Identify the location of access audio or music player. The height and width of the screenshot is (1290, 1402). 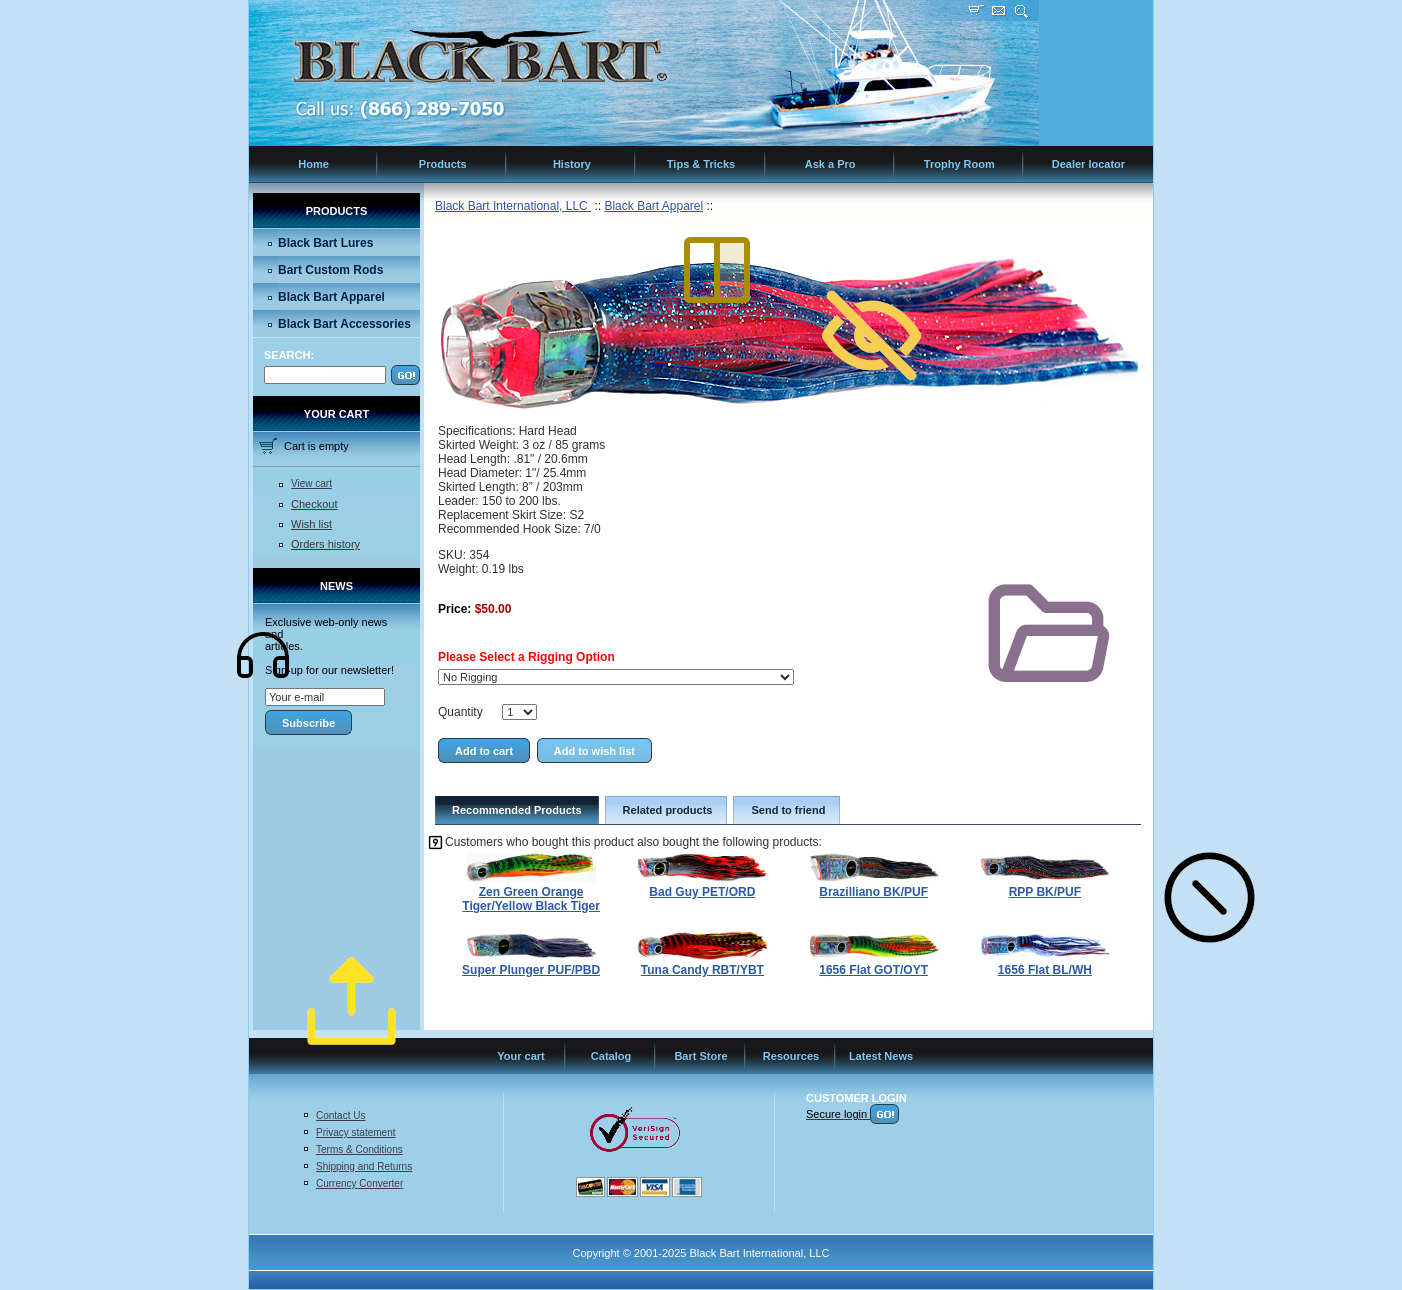
(263, 658).